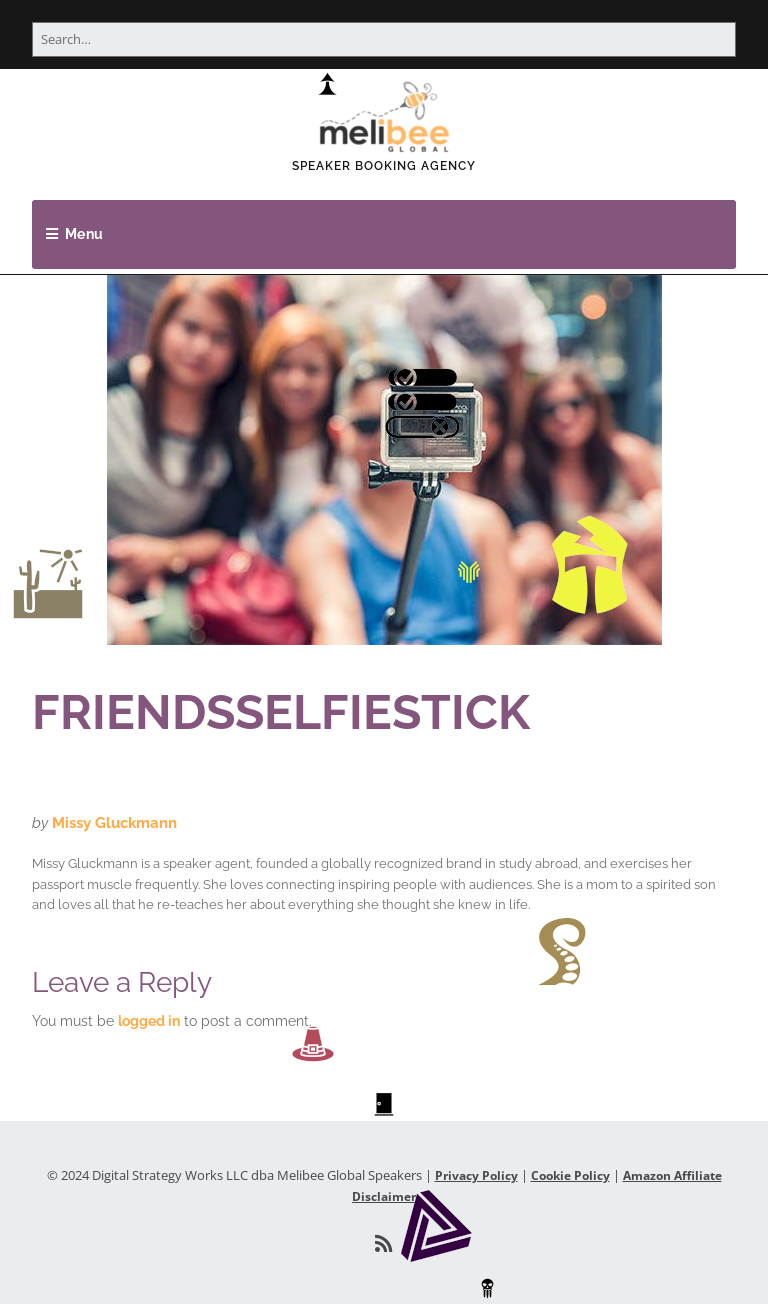 This screenshot has width=768, height=1304. What do you see at coordinates (436, 1226) in the screenshot?
I see `indicates an impossible object or paradox concept` at bounding box center [436, 1226].